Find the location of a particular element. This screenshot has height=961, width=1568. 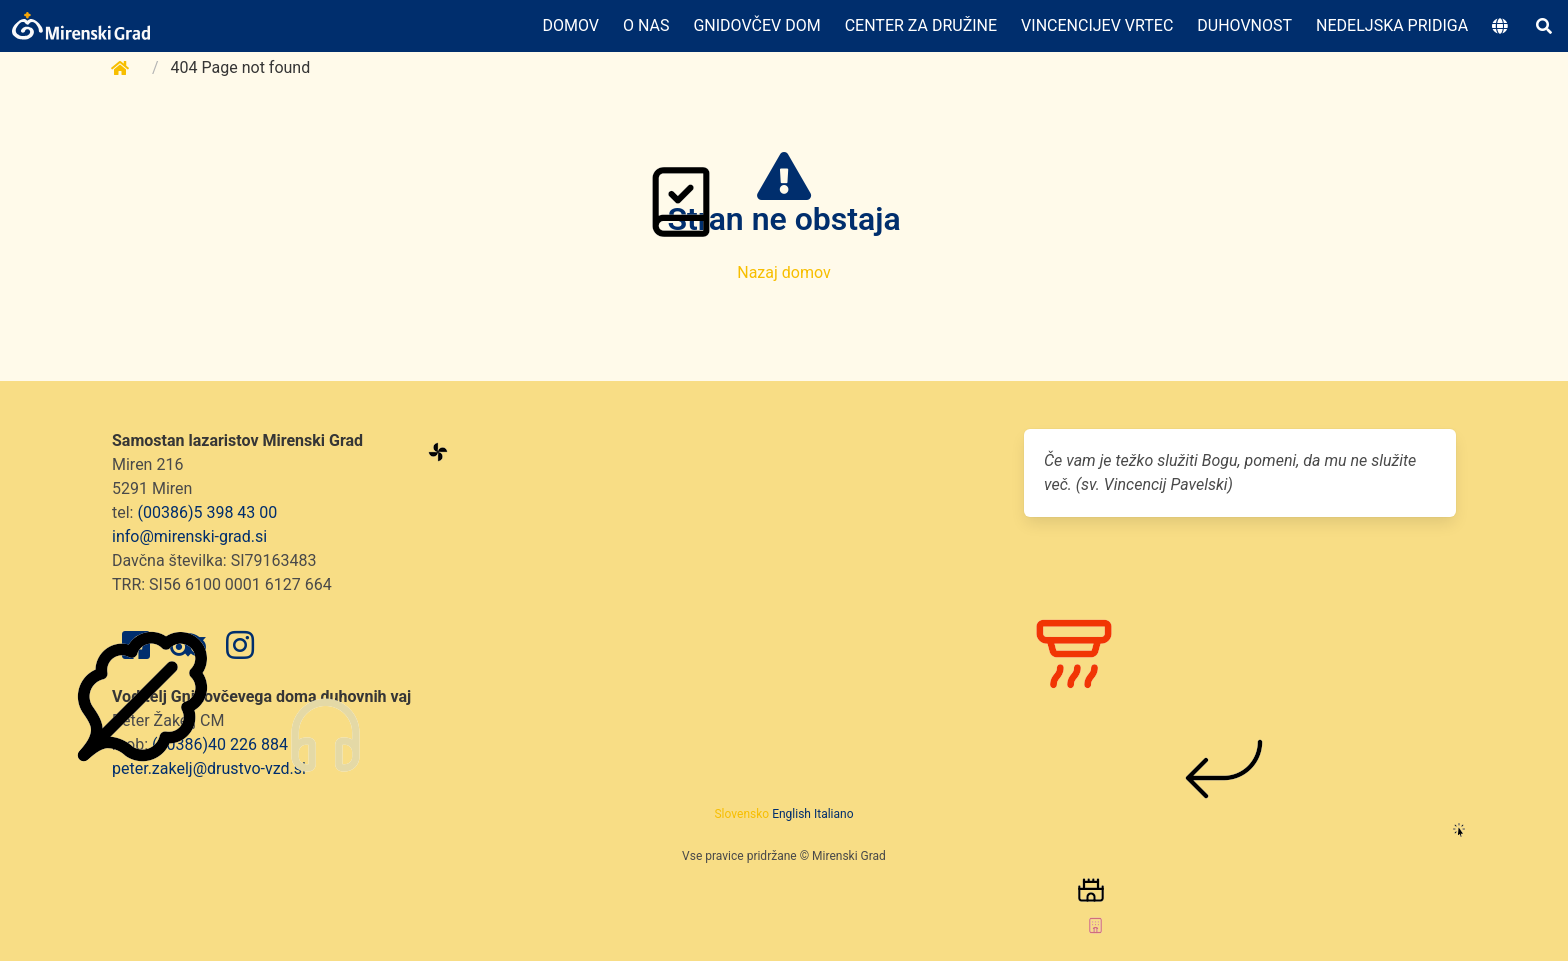

smoke detector alert or notification is located at coordinates (1074, 654).